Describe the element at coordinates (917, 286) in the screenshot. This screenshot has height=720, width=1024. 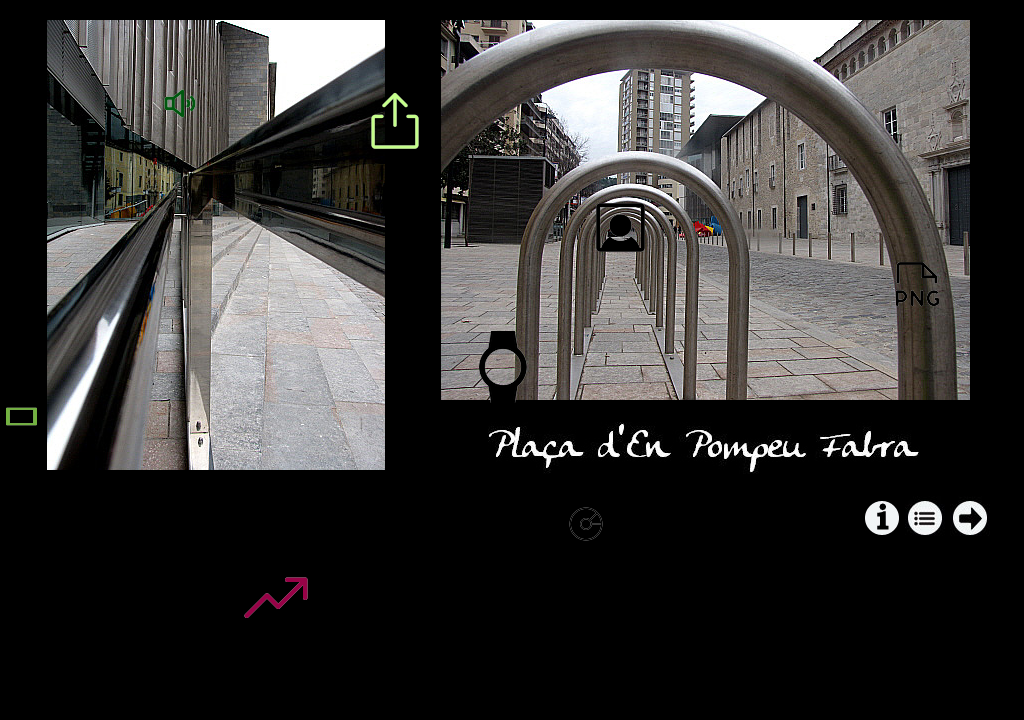
I see `a PNG image file` at that location.